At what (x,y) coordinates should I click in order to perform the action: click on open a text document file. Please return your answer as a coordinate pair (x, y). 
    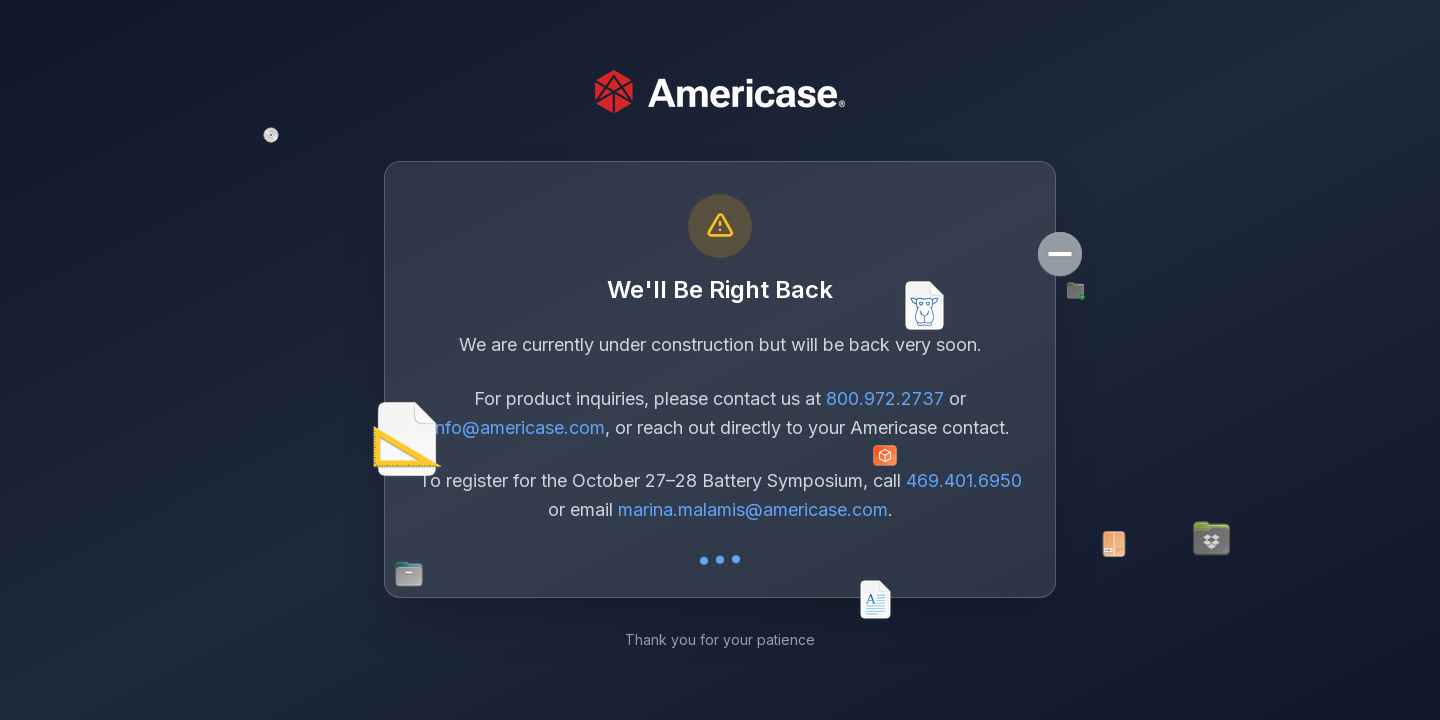
    Looking at the image, I should click on (875, 599).